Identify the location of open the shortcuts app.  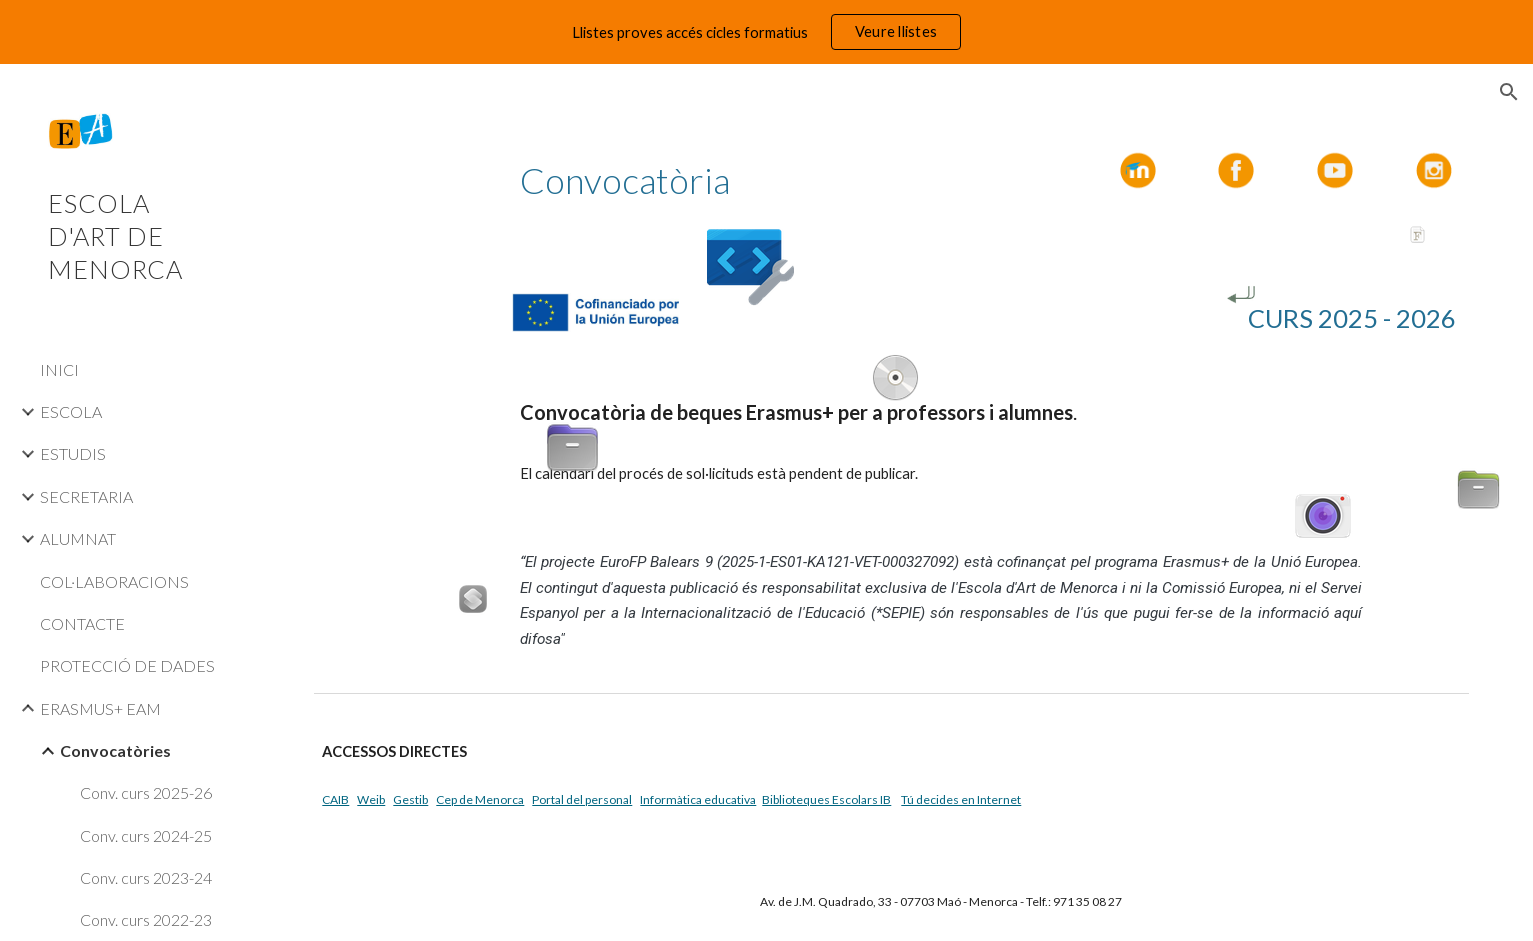
(473, 599).